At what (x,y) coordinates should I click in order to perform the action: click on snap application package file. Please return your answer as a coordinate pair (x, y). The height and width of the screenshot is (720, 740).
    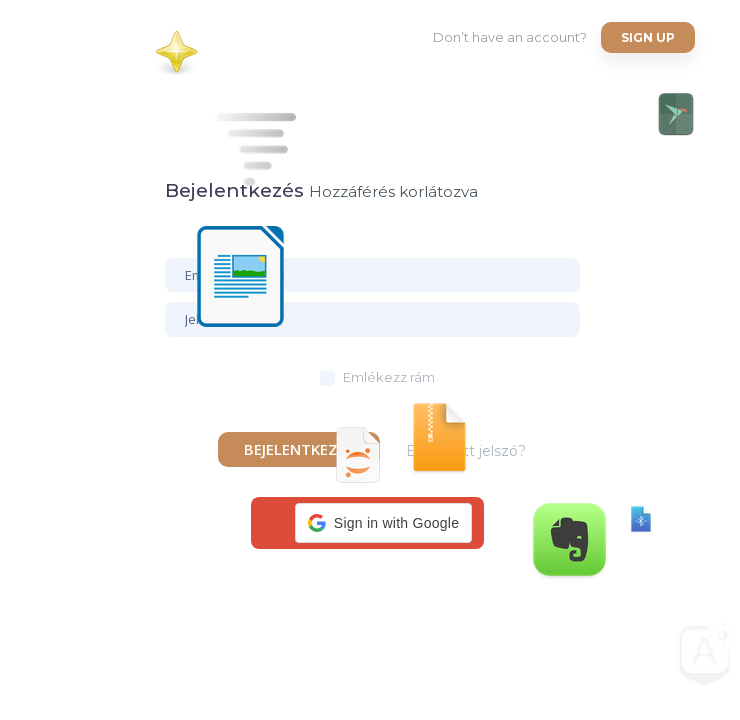
    Looking at the image, I should click on (676, 114).